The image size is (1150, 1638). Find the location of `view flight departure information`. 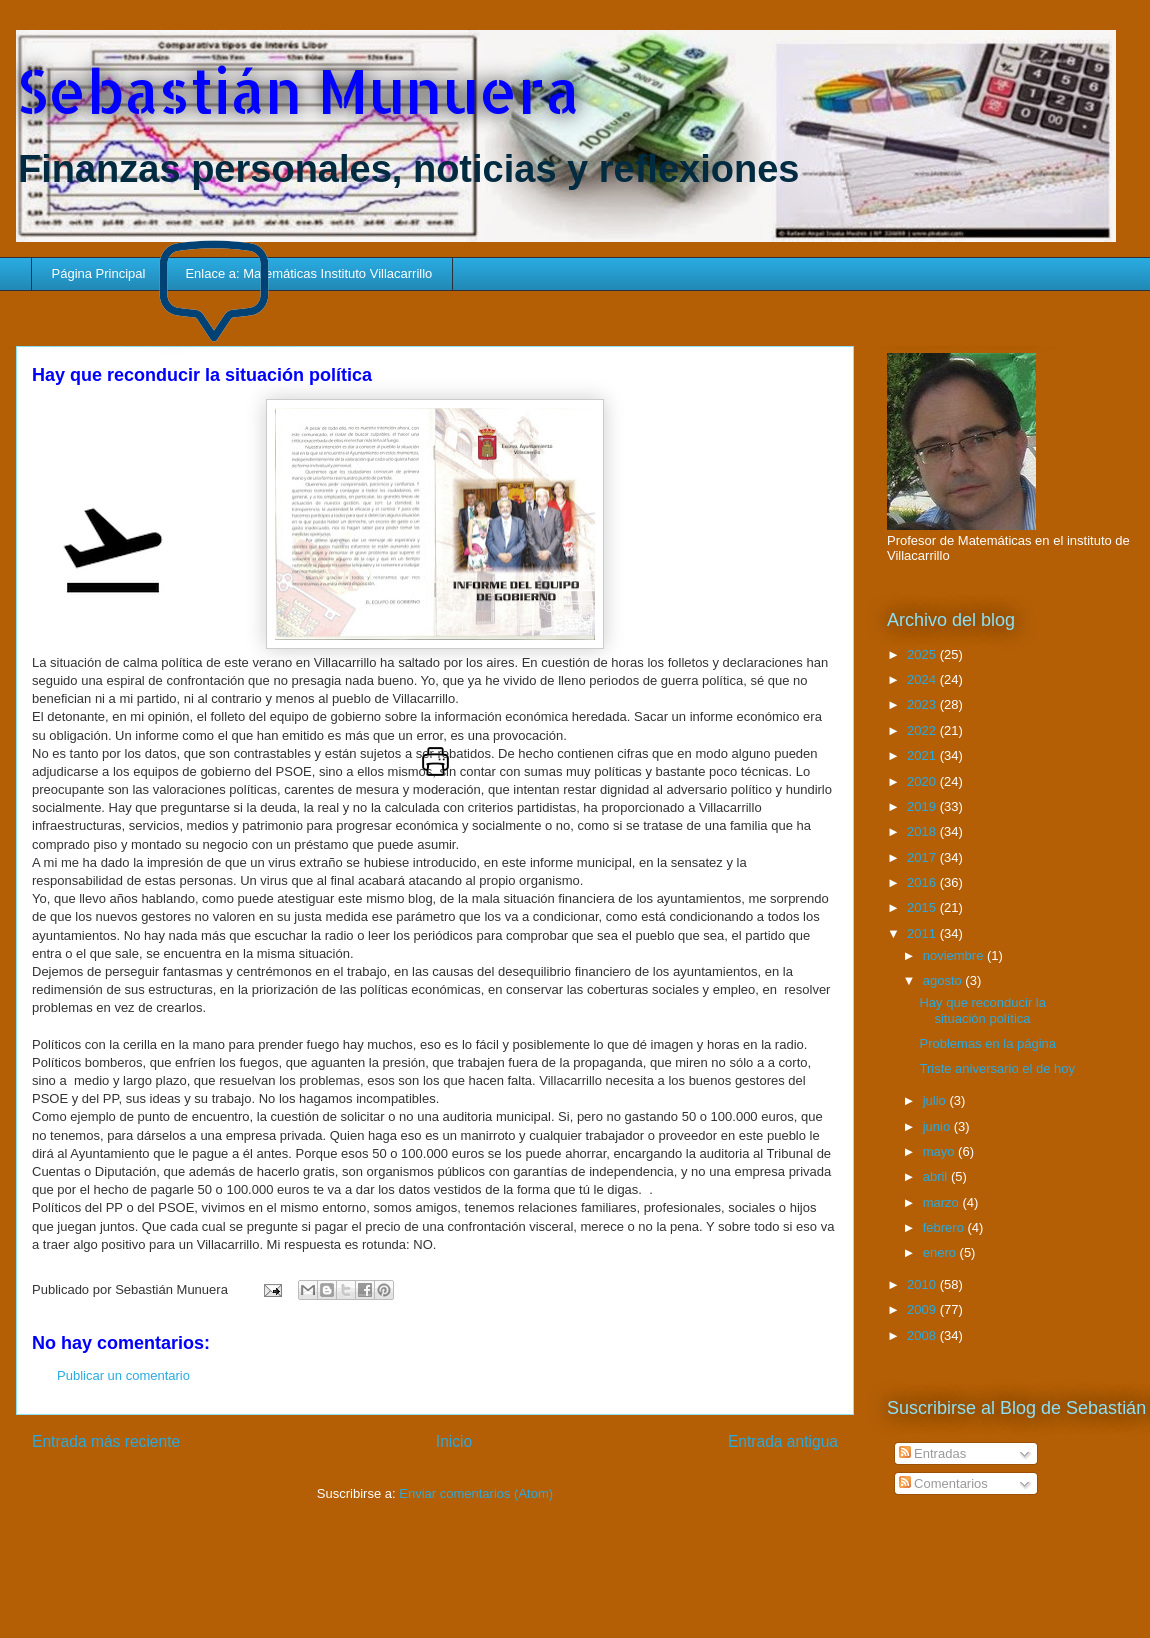

view flight departure information is located at coordinates (113, 549).